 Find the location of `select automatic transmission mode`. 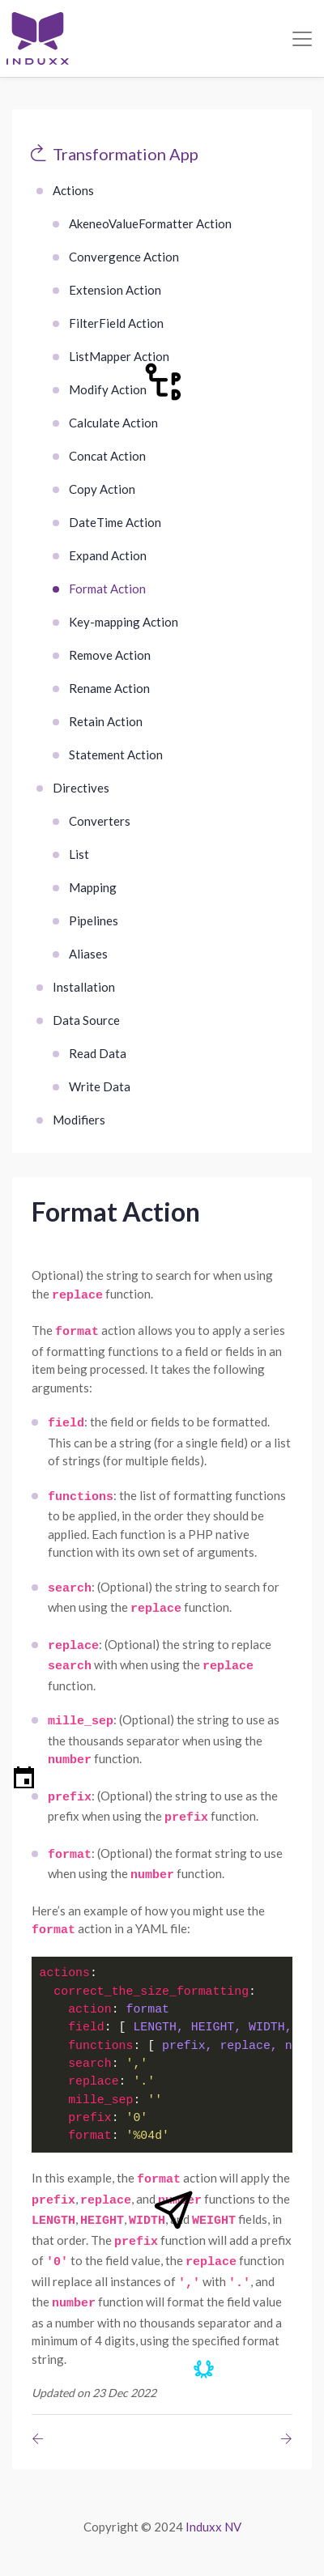

select automatic transmission mode is located at coordinates (164, 381).